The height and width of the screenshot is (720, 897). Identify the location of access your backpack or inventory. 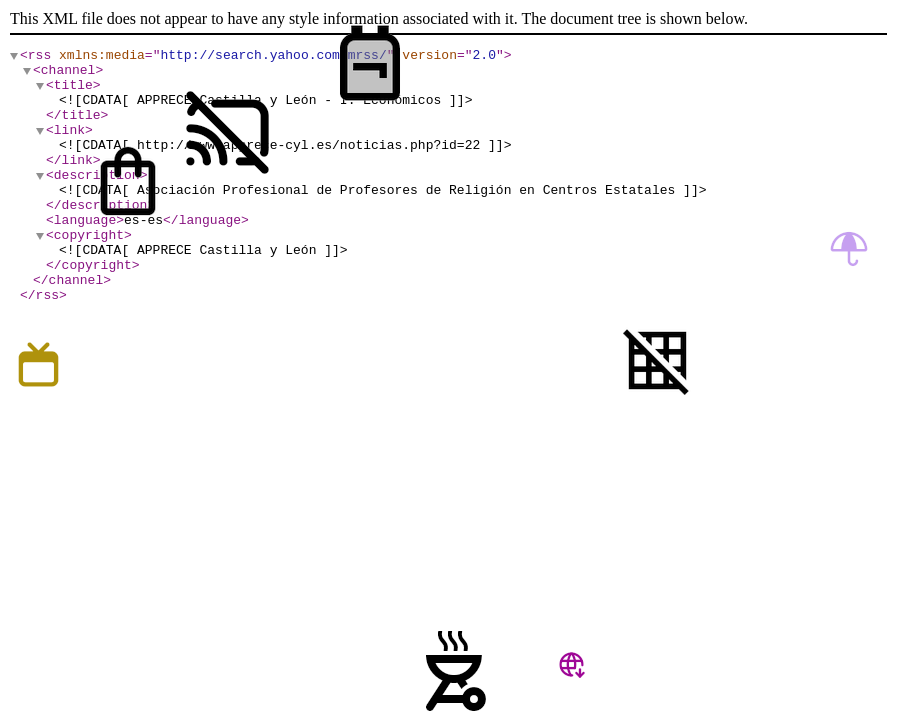
(370, 63).